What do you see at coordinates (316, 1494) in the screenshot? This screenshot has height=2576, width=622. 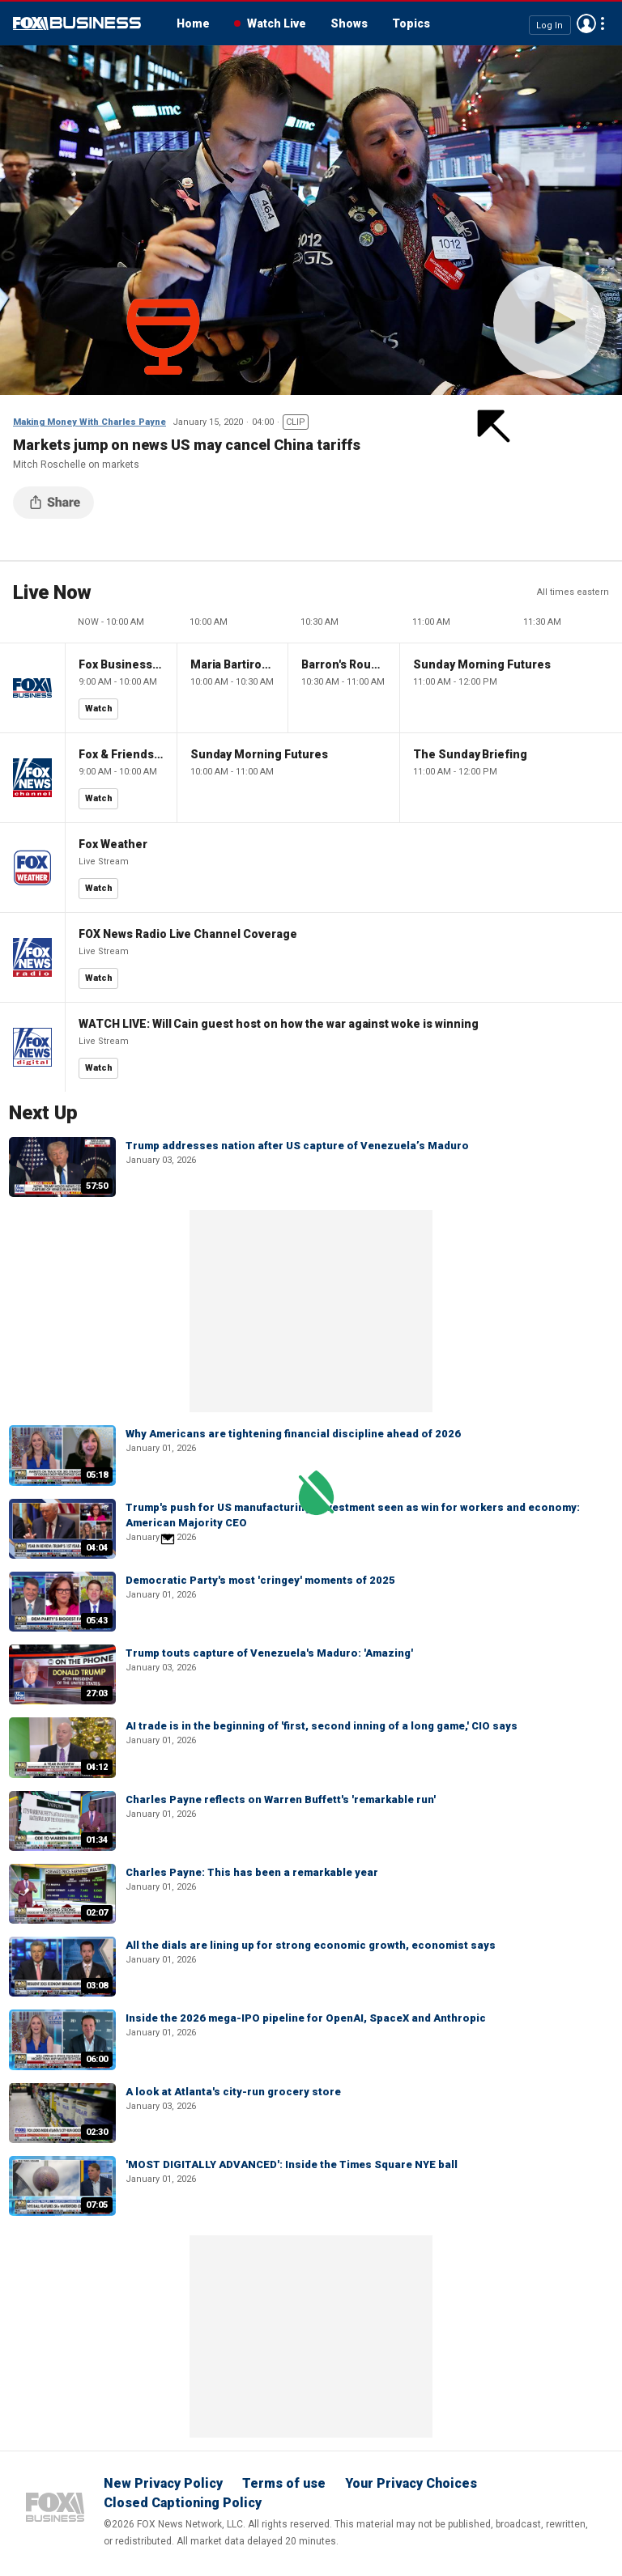 I see `disable water or liquid features` at bounding box center [316, 1494].